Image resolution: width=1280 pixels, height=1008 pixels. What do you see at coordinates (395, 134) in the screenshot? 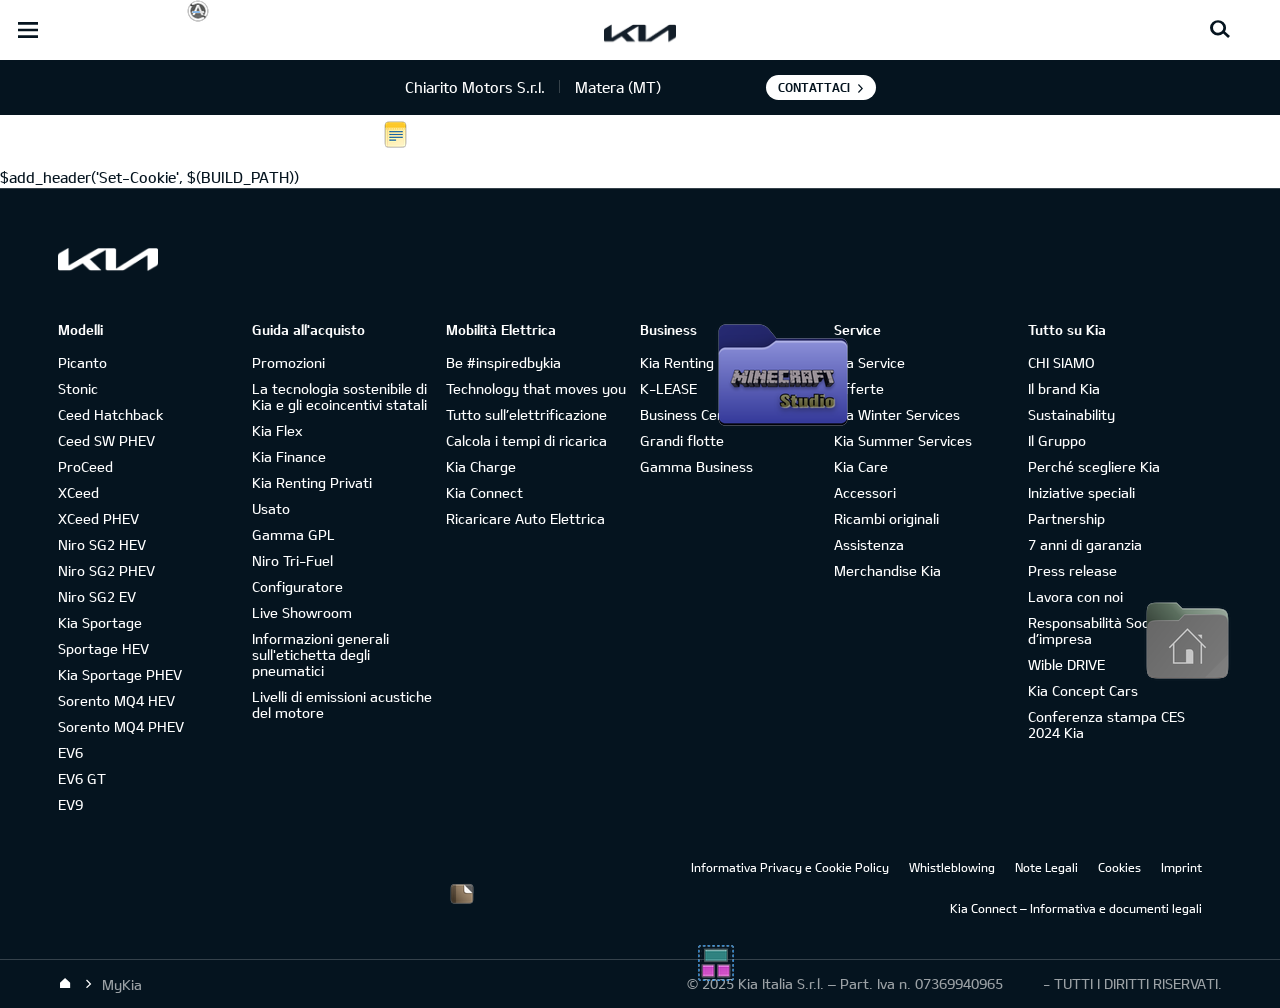
I see `open the notes application` at bounding box center [395, 134].